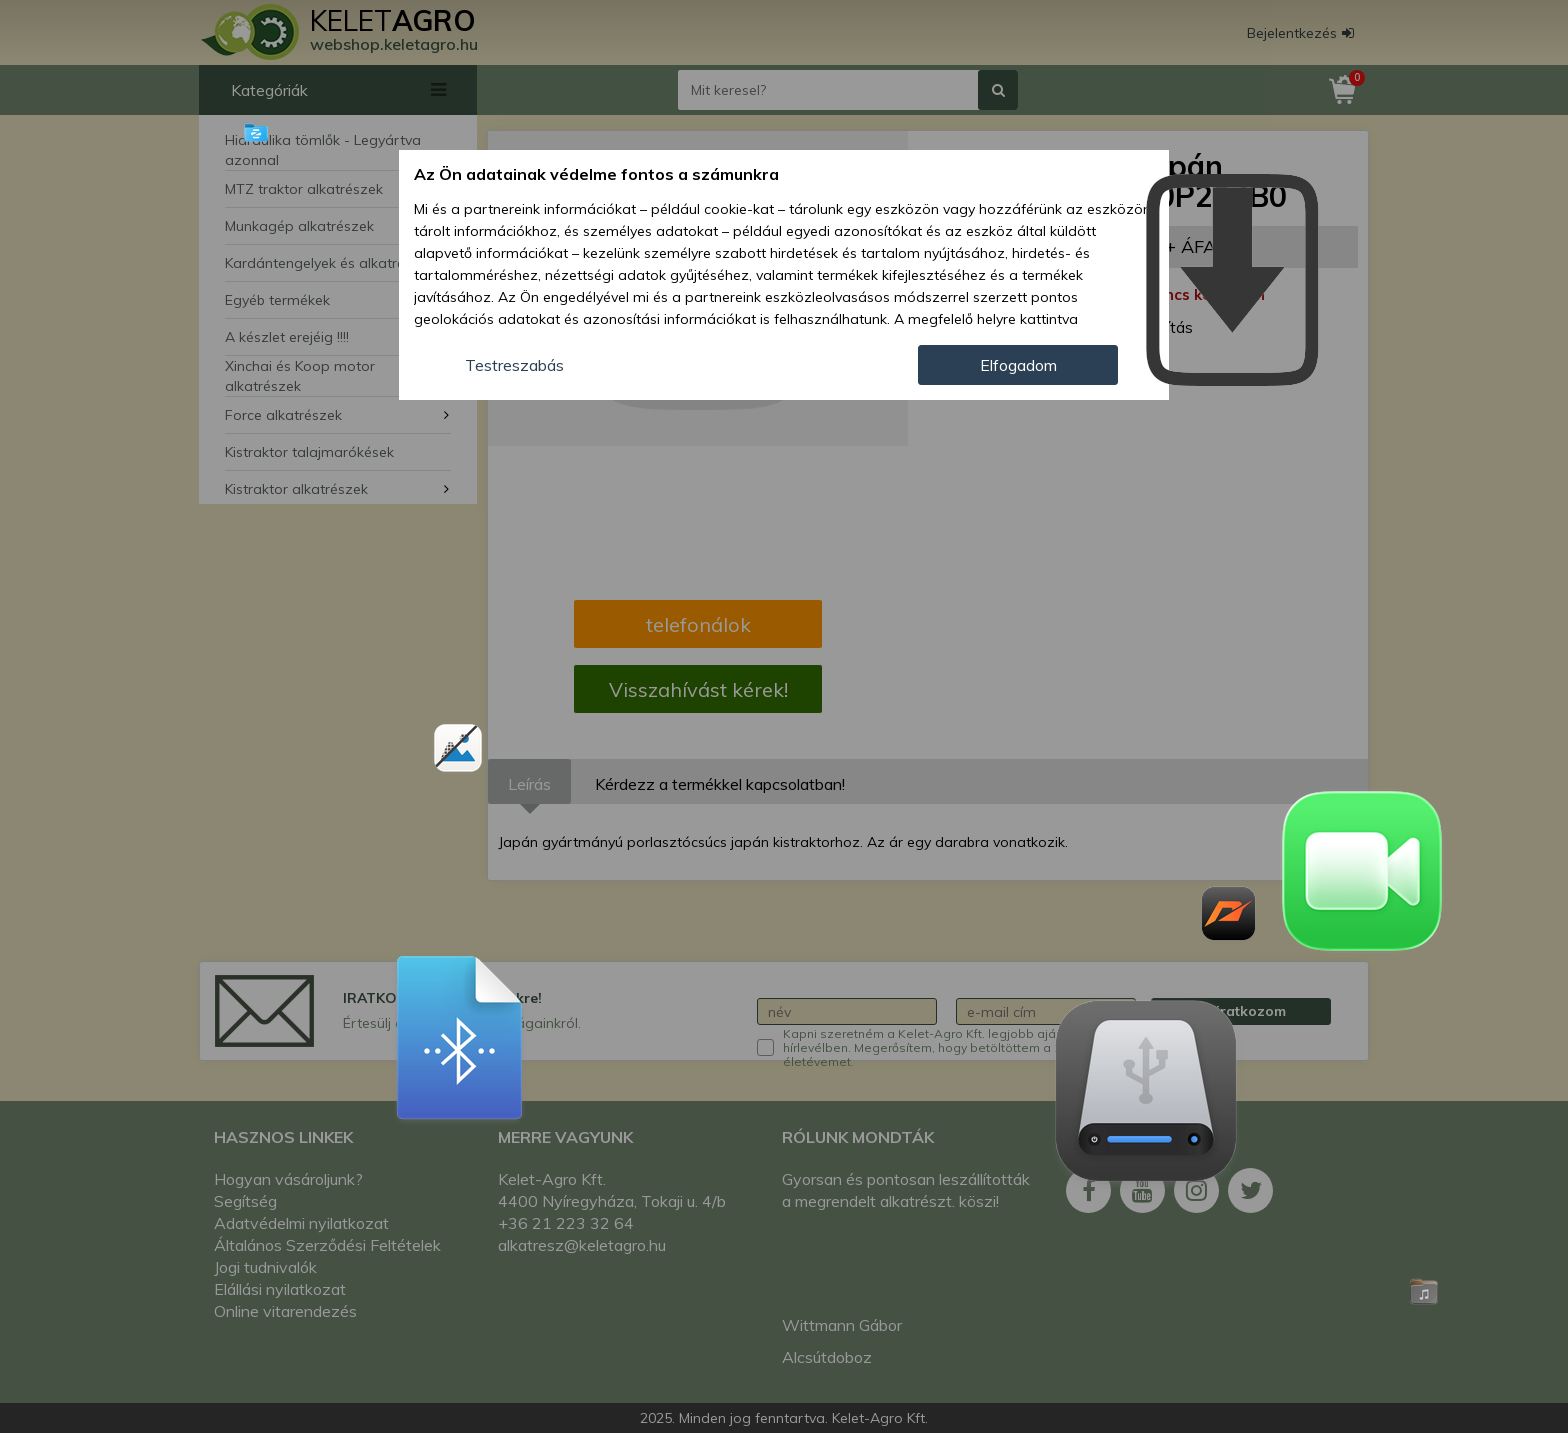  Describe the element at coordinates (1424, 1291) in the screenshot. I see `open your music folder` at that location.